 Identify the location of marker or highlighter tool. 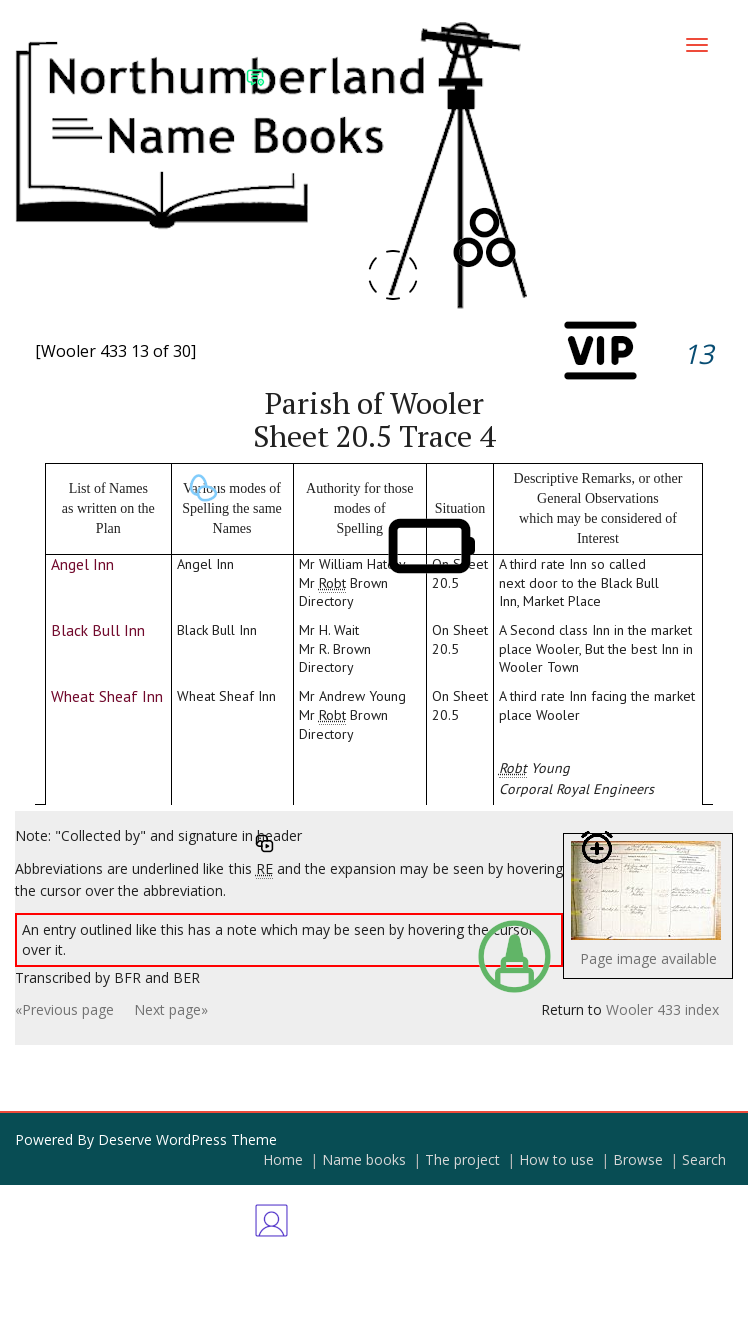
(514, 956).